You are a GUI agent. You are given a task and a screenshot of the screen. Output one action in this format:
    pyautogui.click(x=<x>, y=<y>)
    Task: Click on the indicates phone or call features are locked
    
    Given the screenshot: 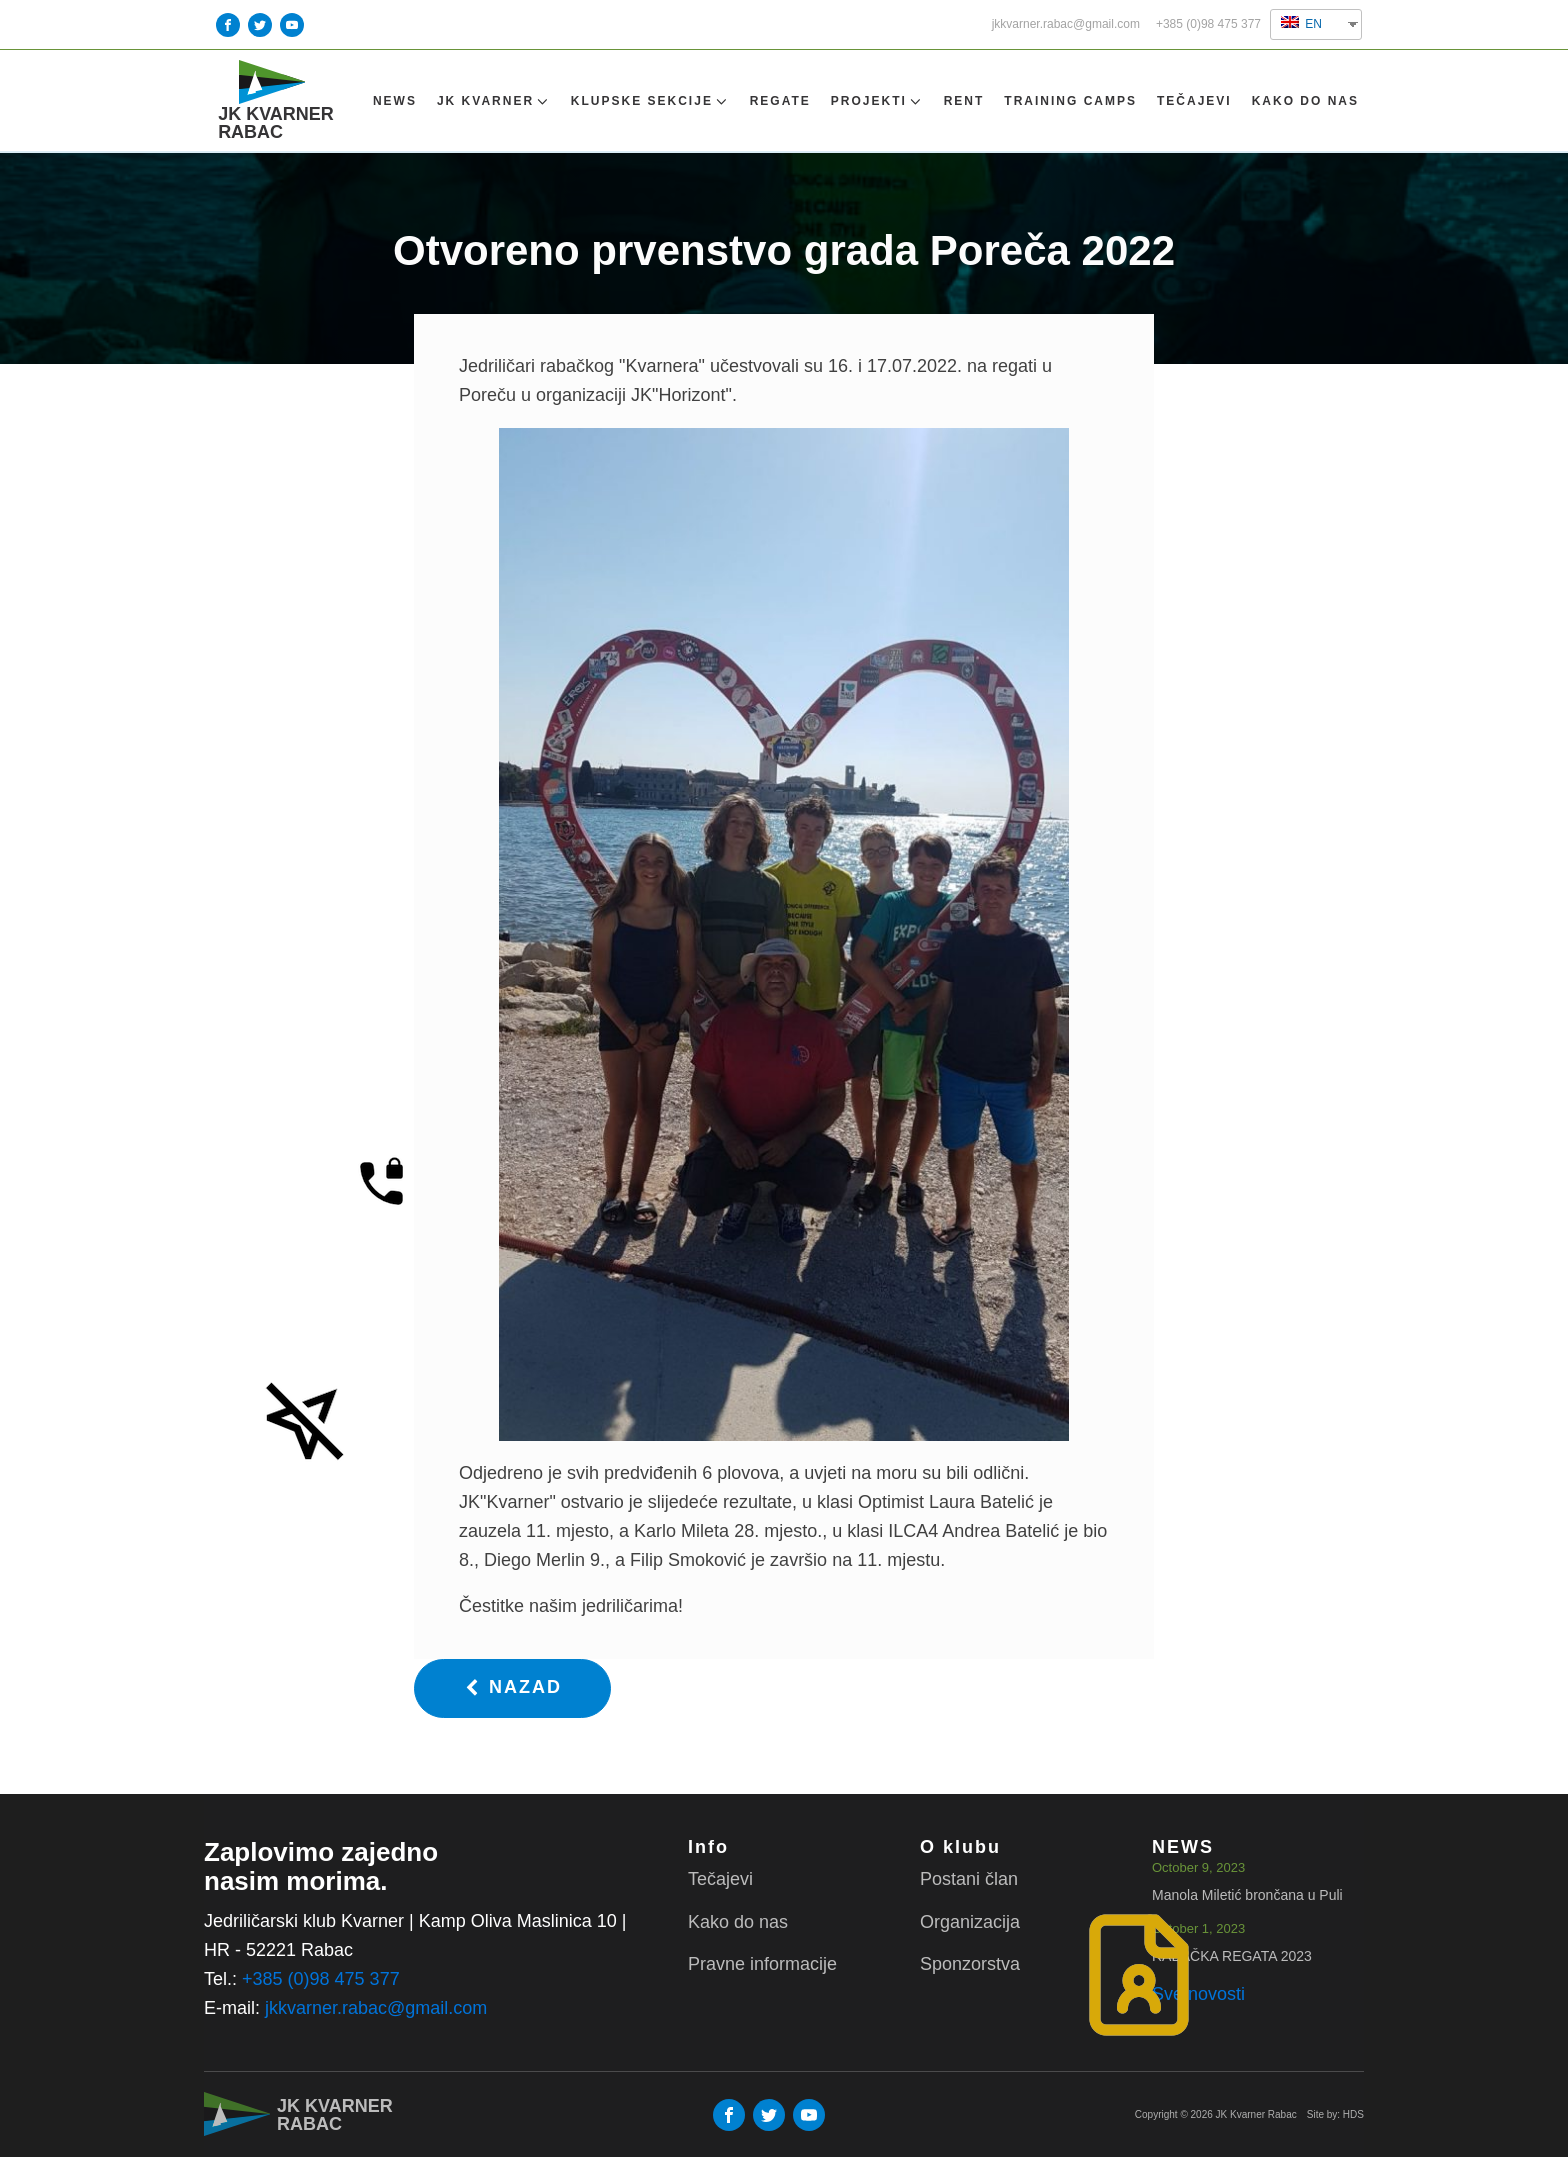 What is the action you would take?
    pyautogui.click(x=381, y=1183)
    